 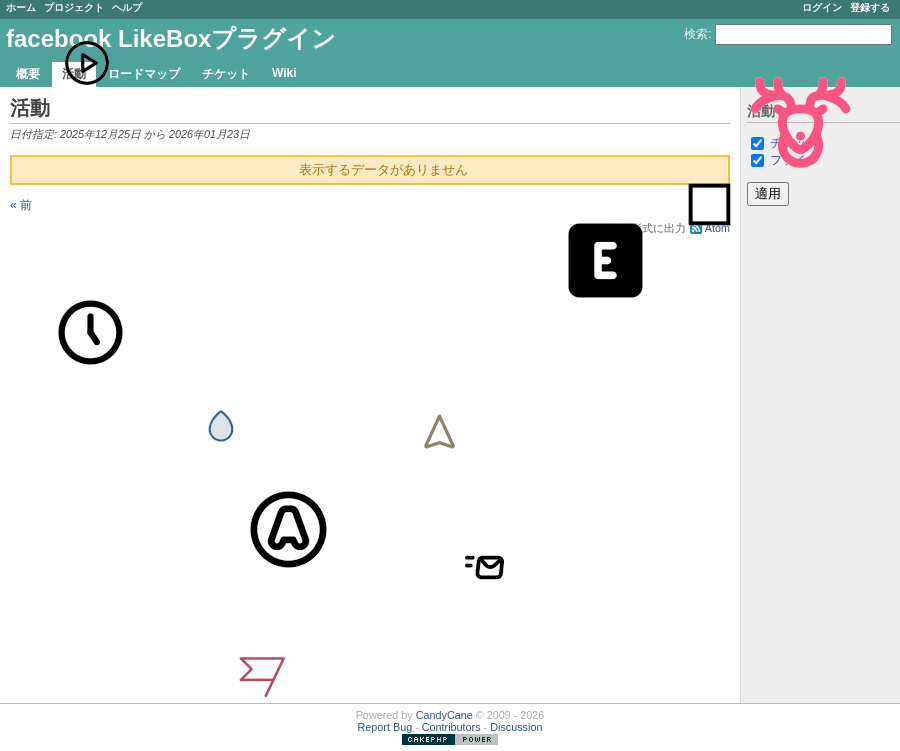 What do you see at coordinates (439, 431) in the screenshot?
I see `navigate to current direction` at bounding box center [439, 431].